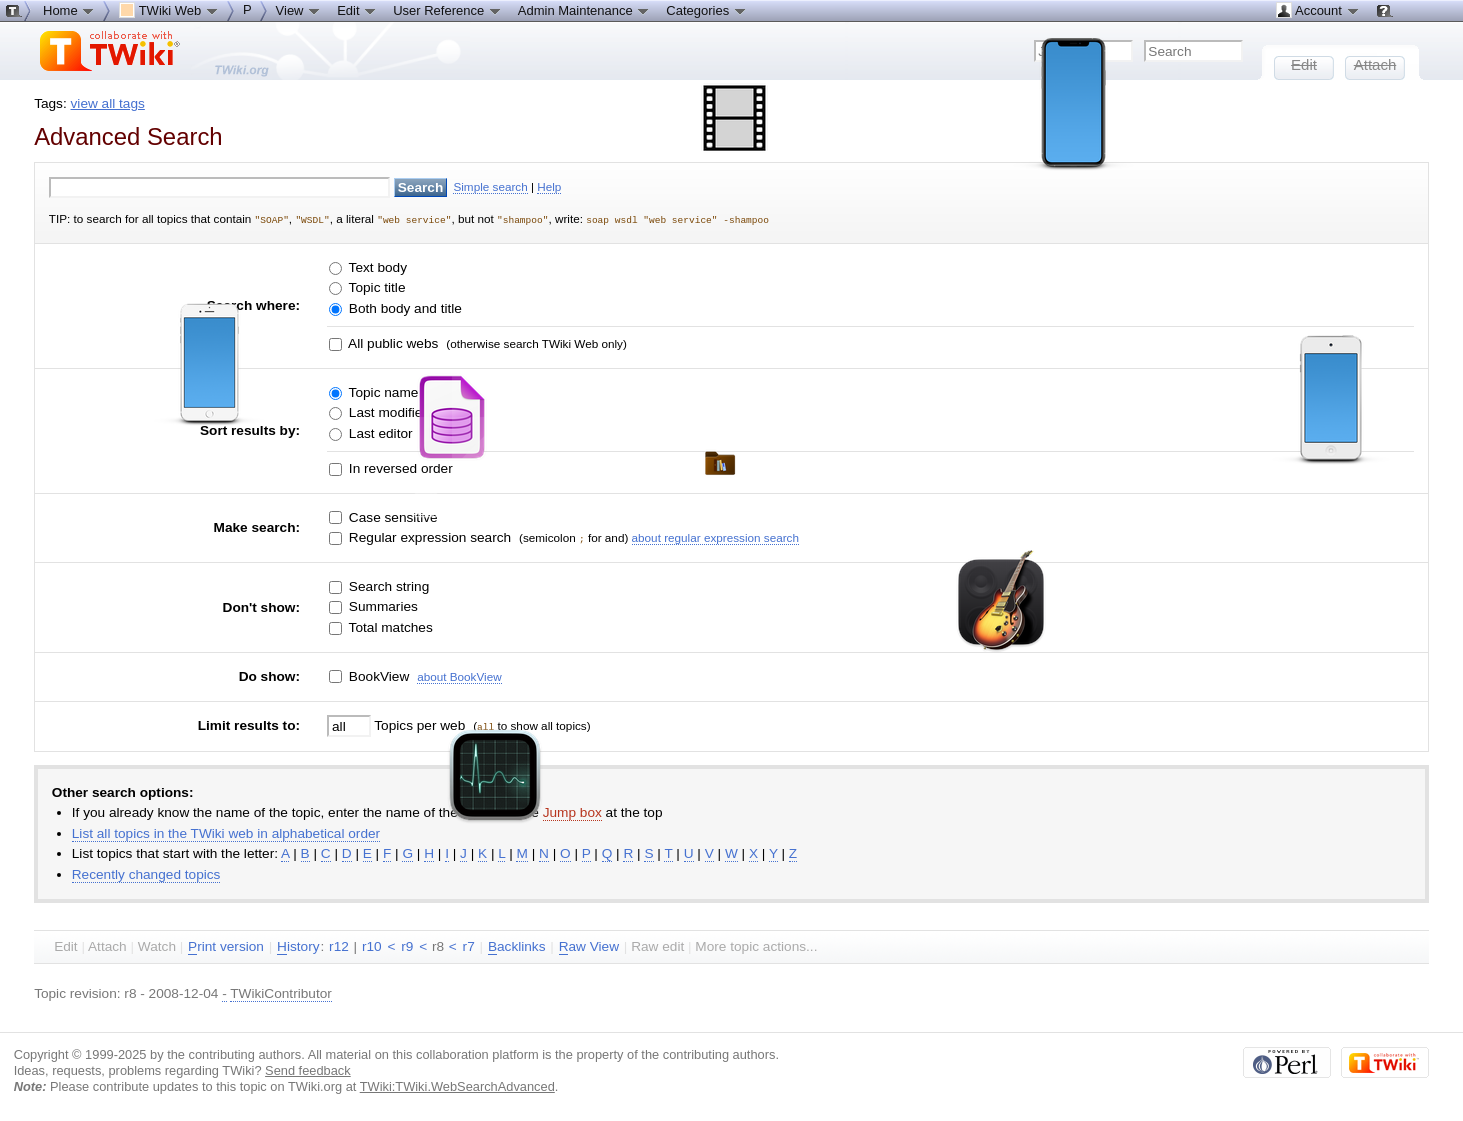 The image size is (1463, 1121). Describe the element at coordinates (720, 464) in the screenshot. I see `open calibre e-book library folder` at that location.